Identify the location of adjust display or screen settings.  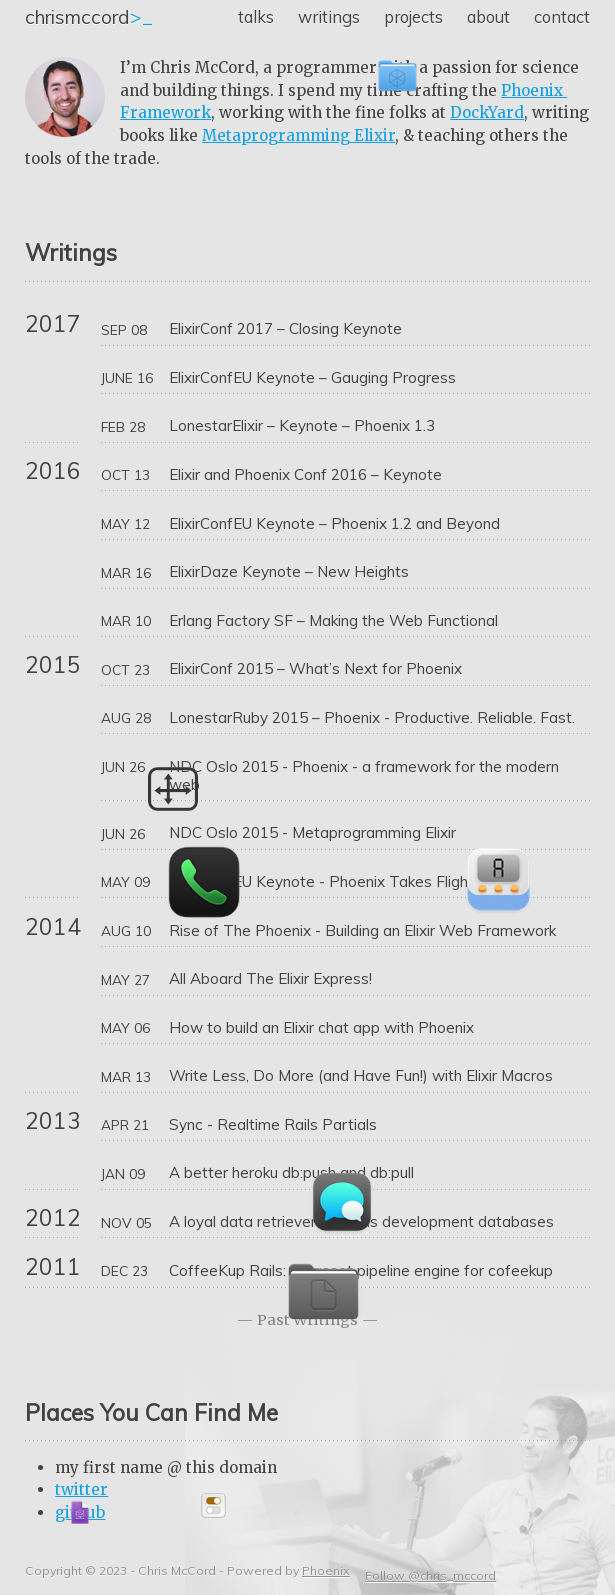
(173, 789).